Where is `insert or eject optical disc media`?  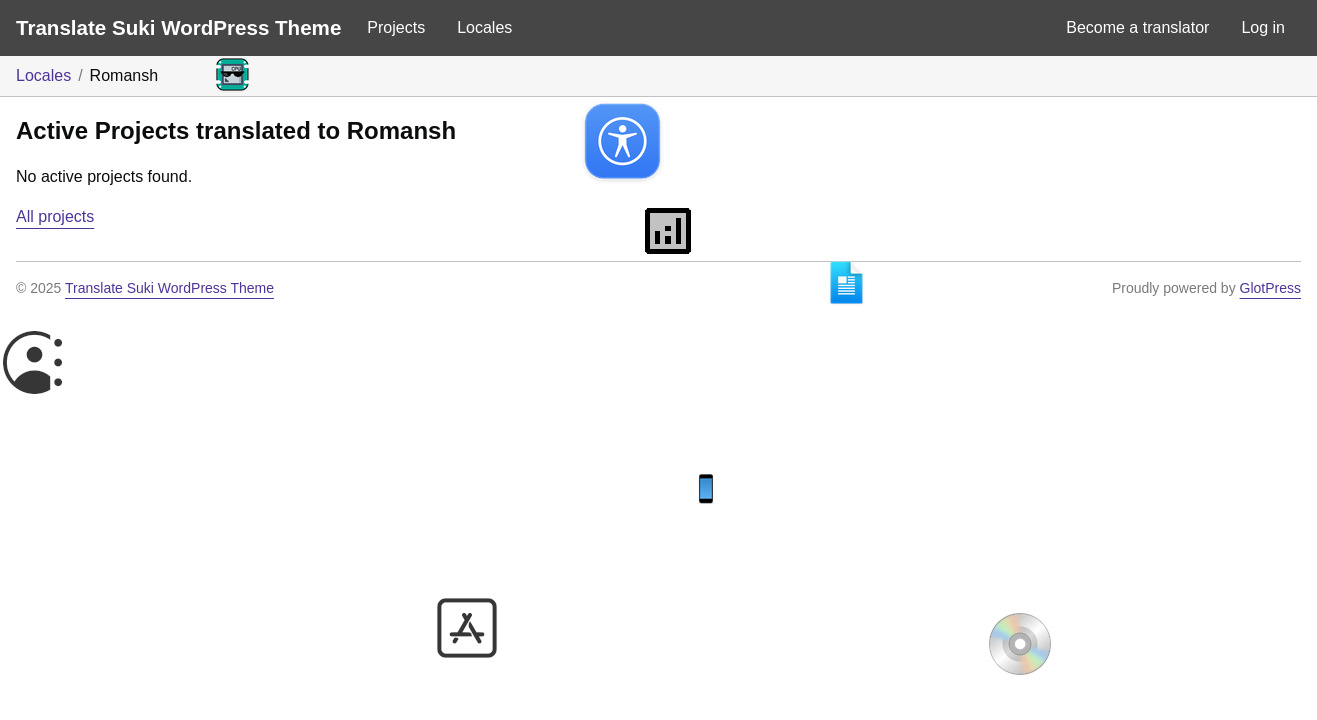 insert or eject optical disc media is located at coordinates (1020, 644).